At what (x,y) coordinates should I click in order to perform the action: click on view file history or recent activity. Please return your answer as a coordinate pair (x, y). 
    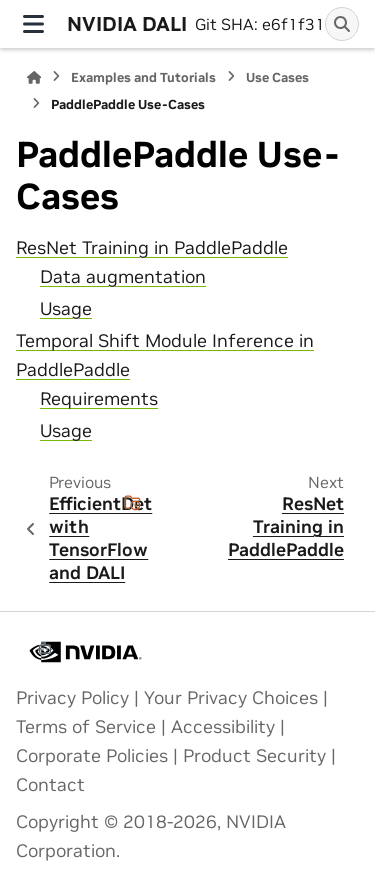
    Looking at the image, I should click on (132, 502).